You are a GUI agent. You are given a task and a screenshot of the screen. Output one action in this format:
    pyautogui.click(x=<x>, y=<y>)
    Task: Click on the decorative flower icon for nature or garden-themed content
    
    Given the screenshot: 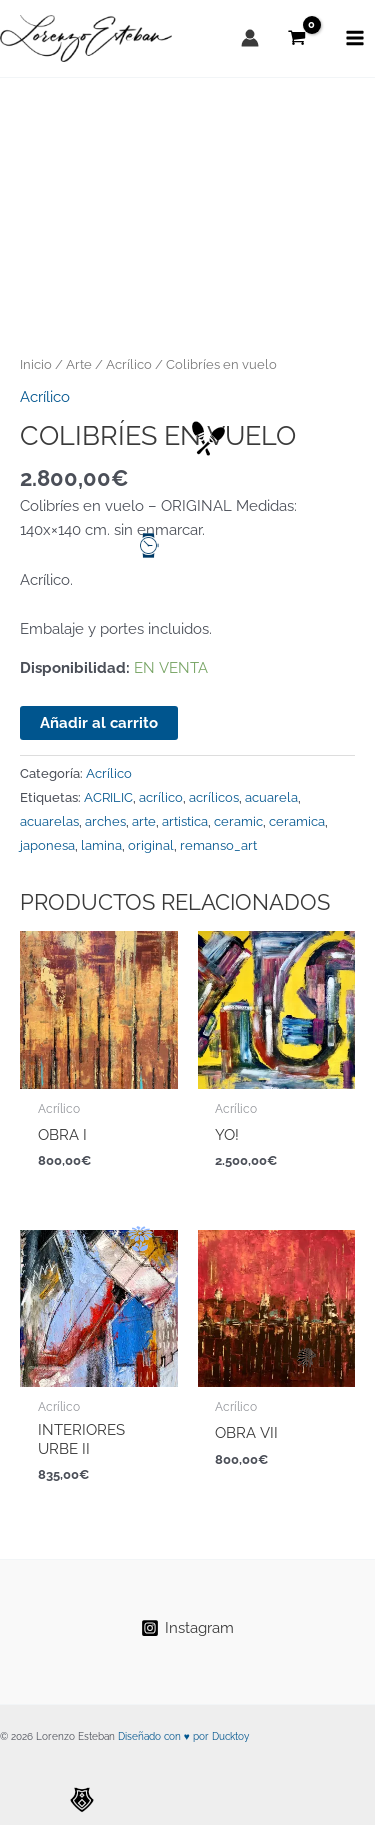 What is the action you would take?
    pyautogui.click(x=140, y=1238)
    